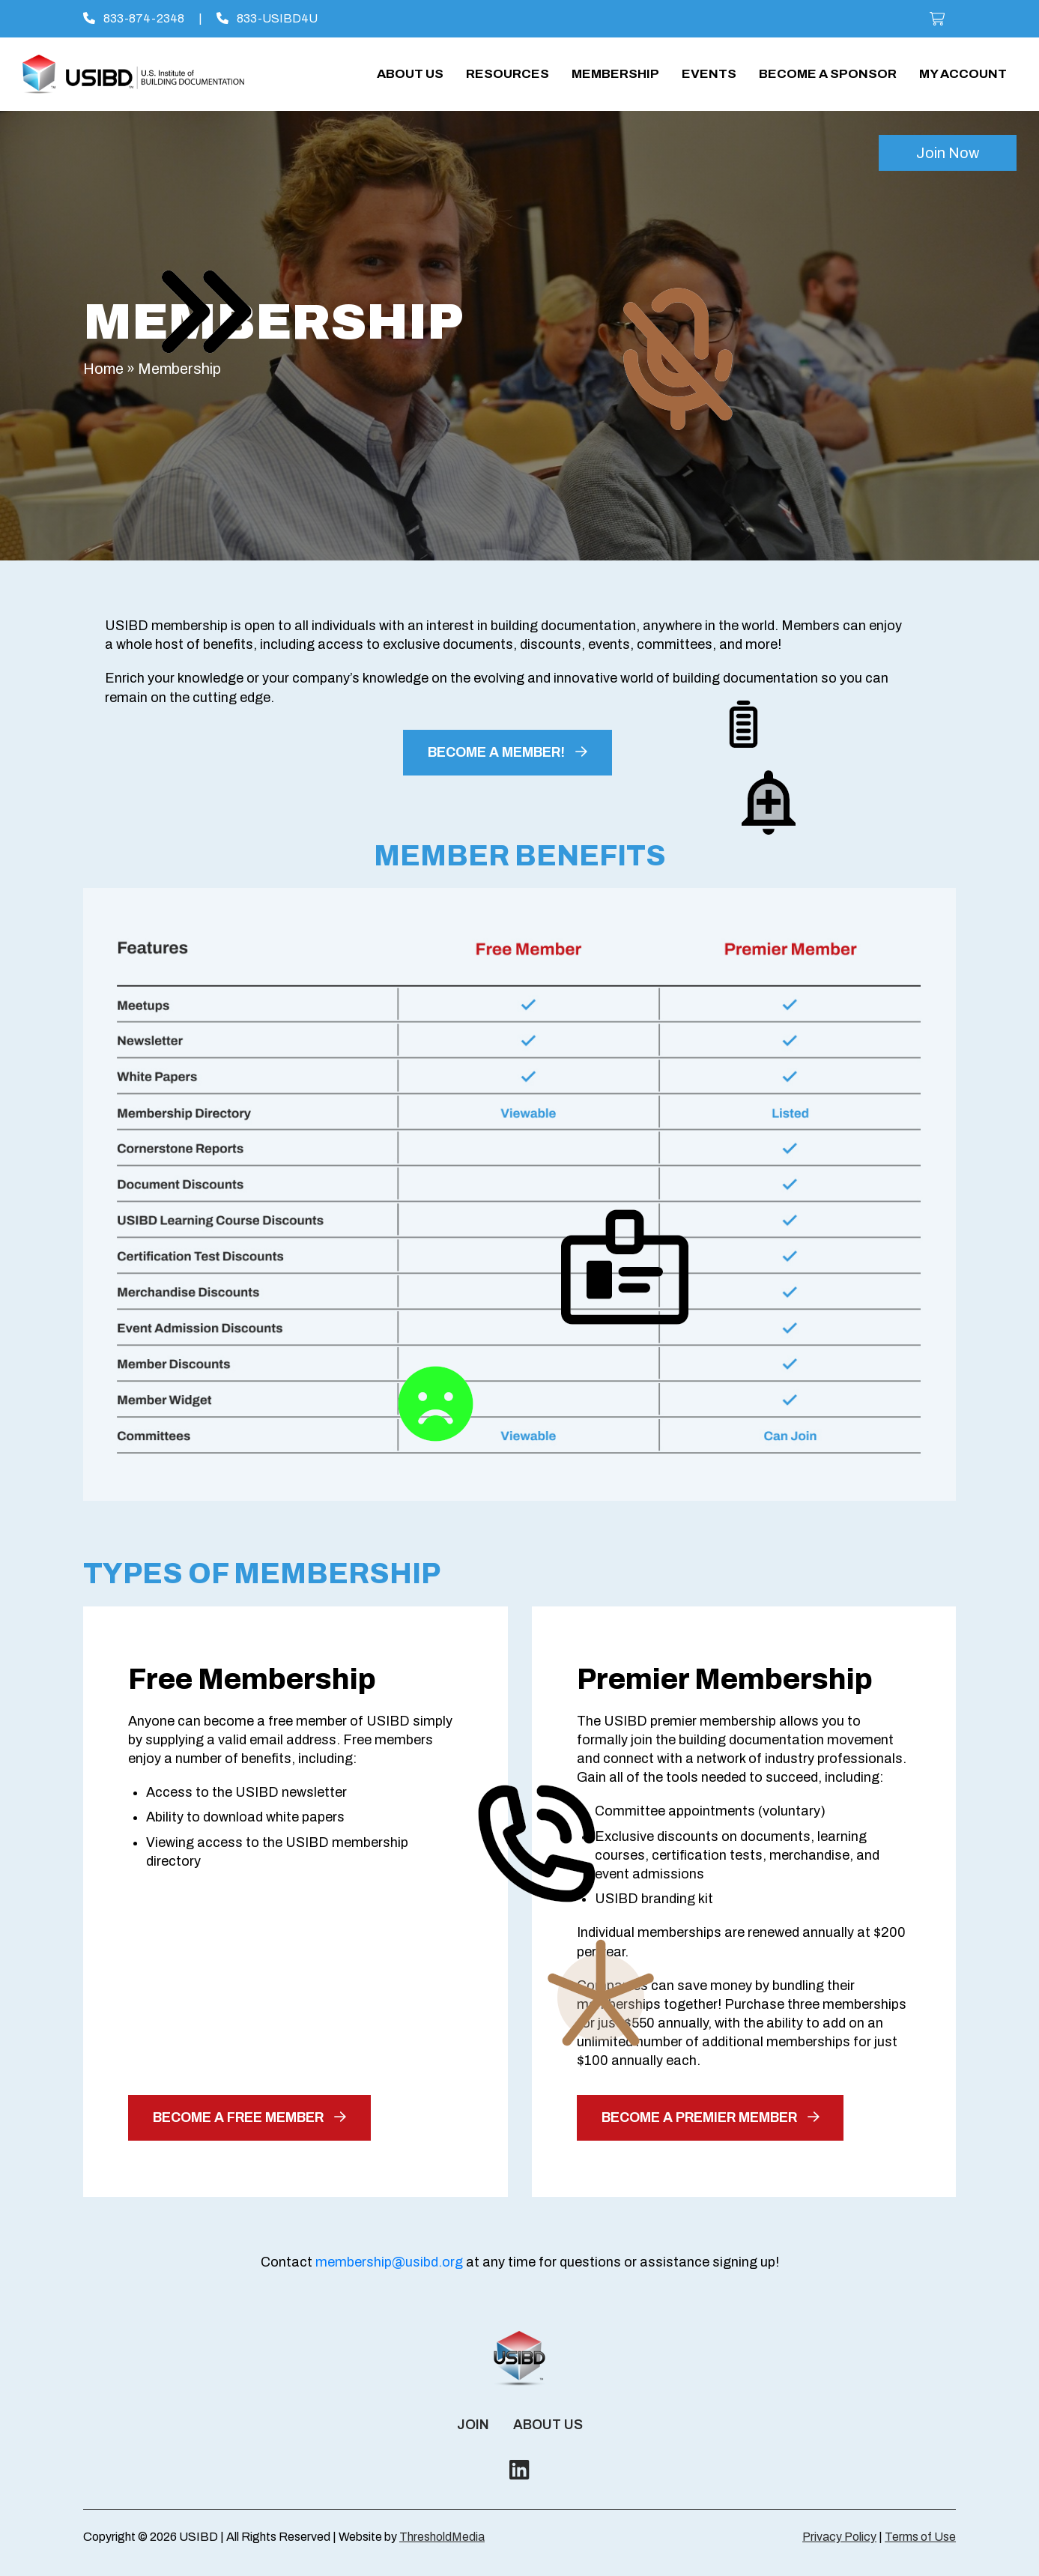  Describe the element at coordinates (625, 1267) in the screenshot. I see `view user identification or credentials` at that location.